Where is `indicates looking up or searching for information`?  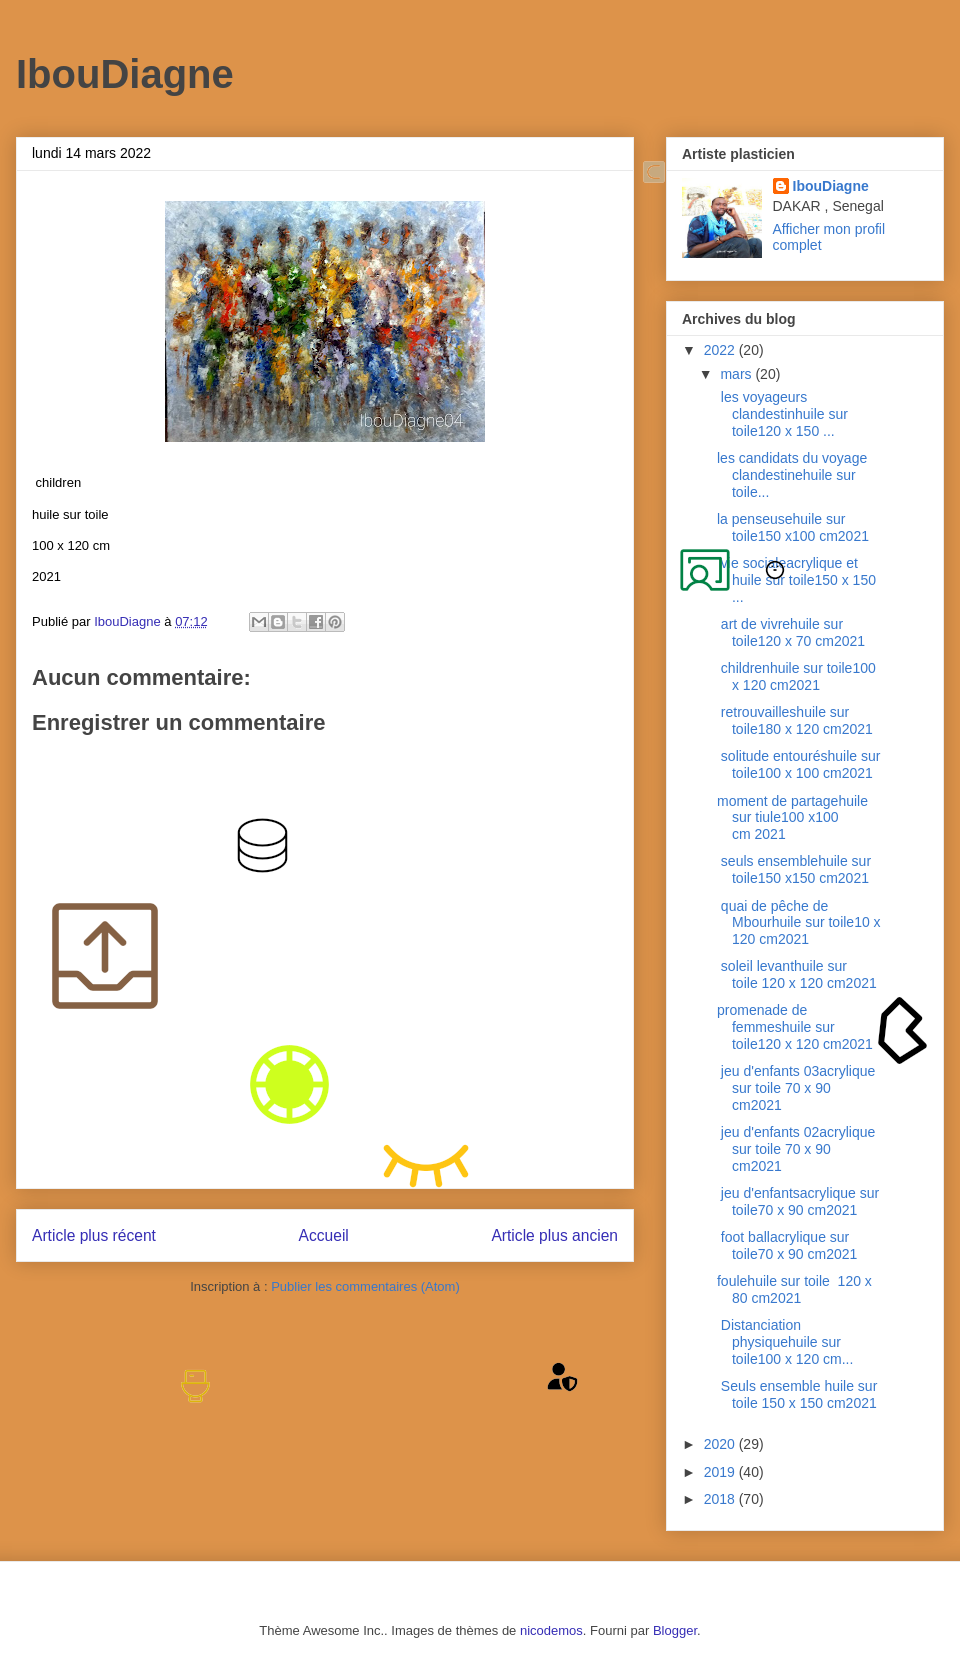 indicates looking up or searching for information is located at coordinates (775, 570).